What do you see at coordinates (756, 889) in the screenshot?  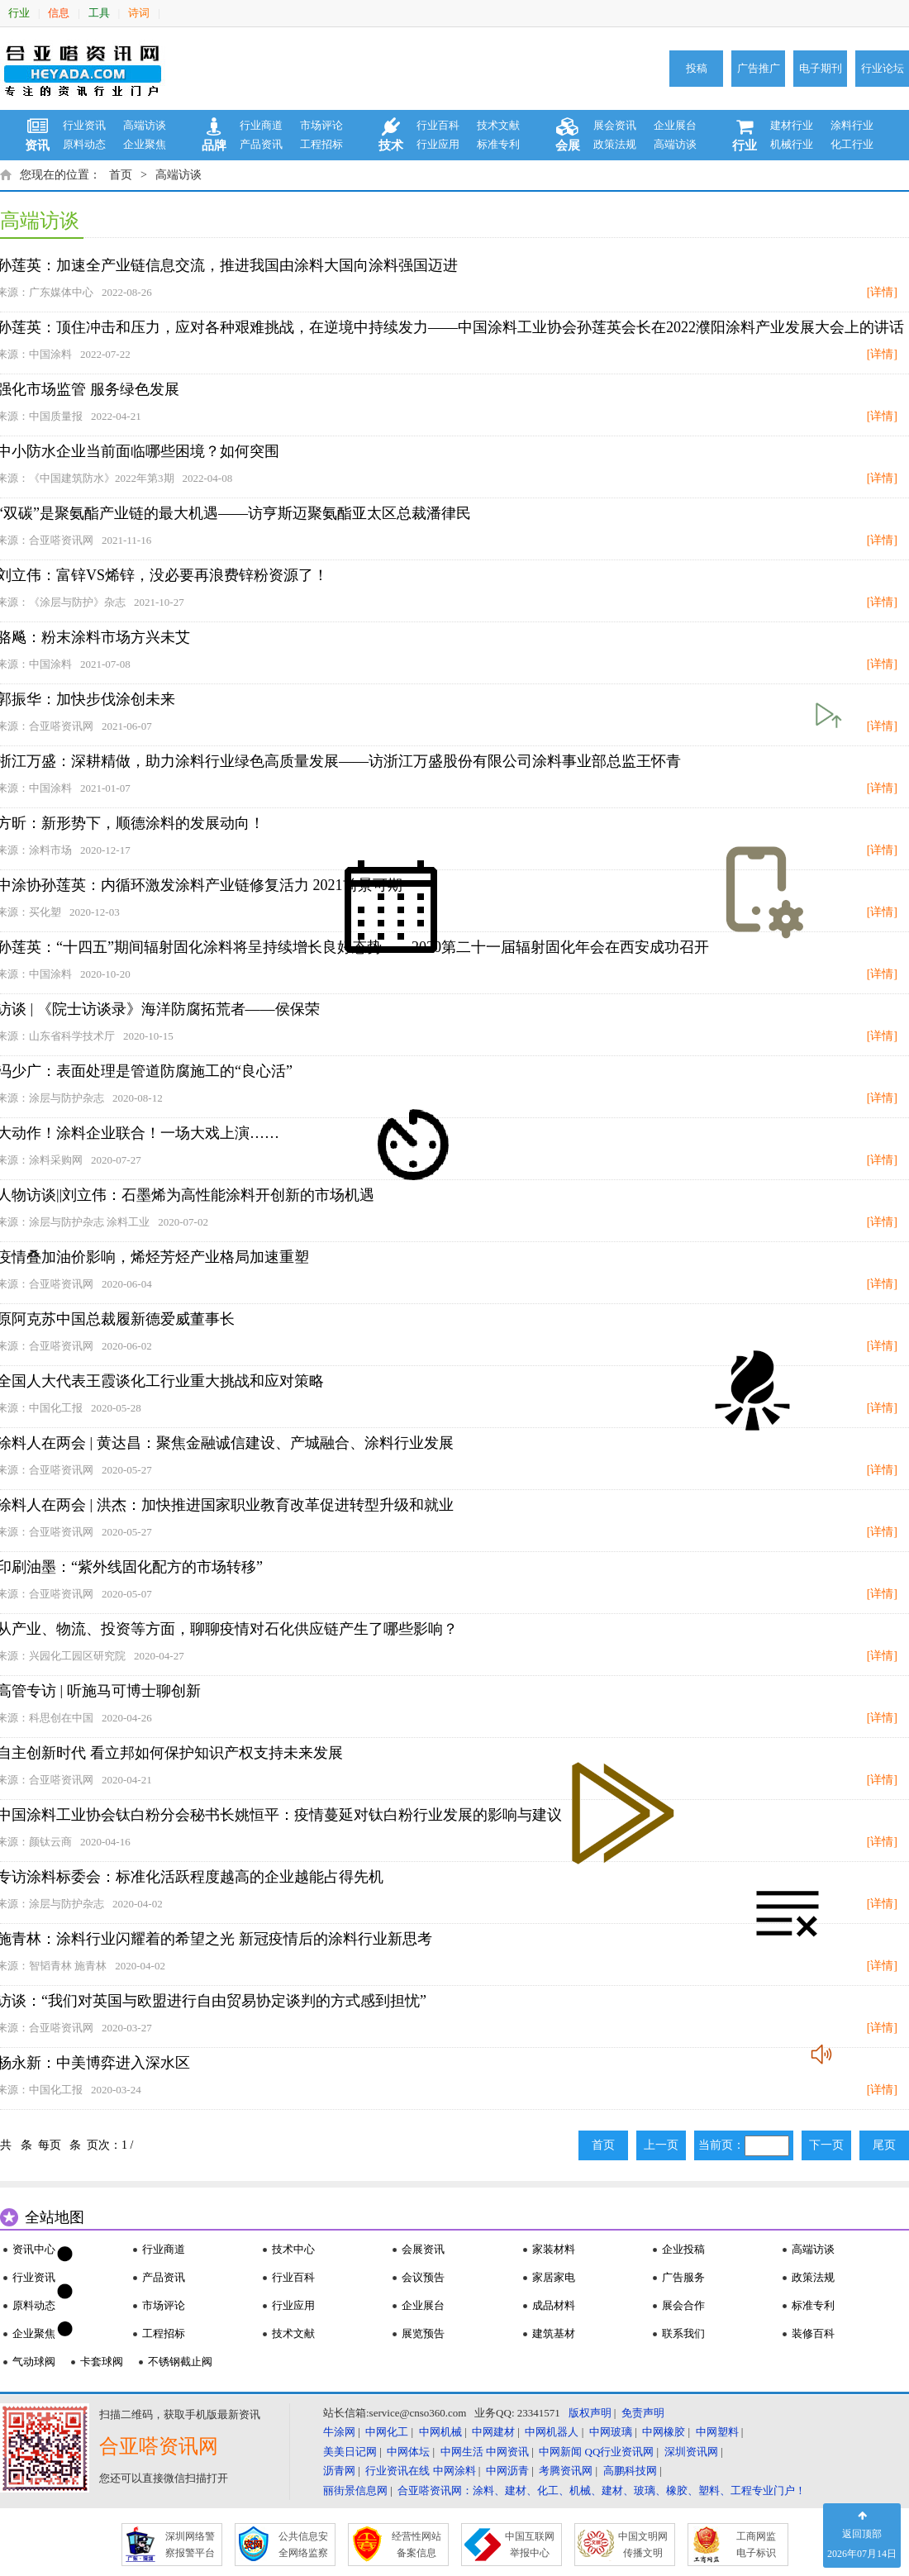 I see `access mobile device settings` at bounding box center [756, 889].